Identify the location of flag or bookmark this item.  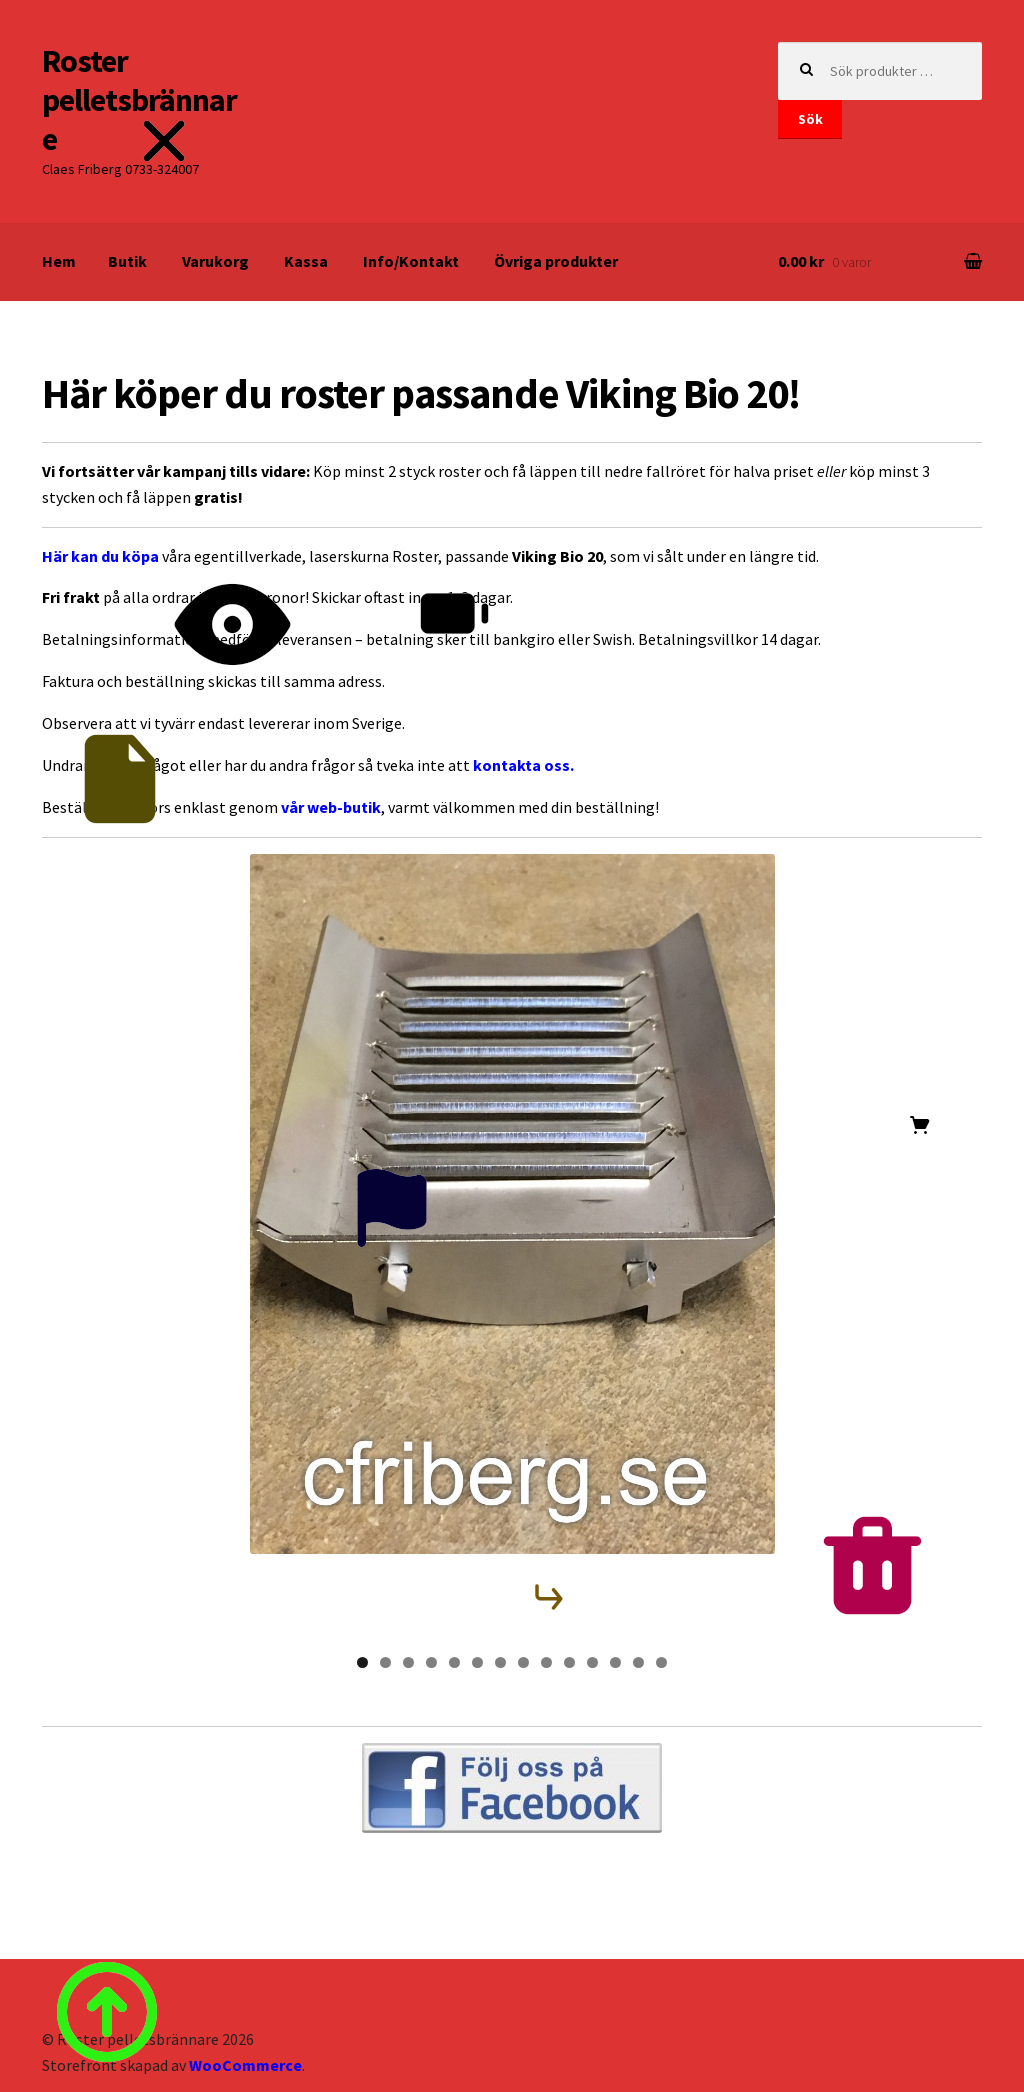
(392, 1208).